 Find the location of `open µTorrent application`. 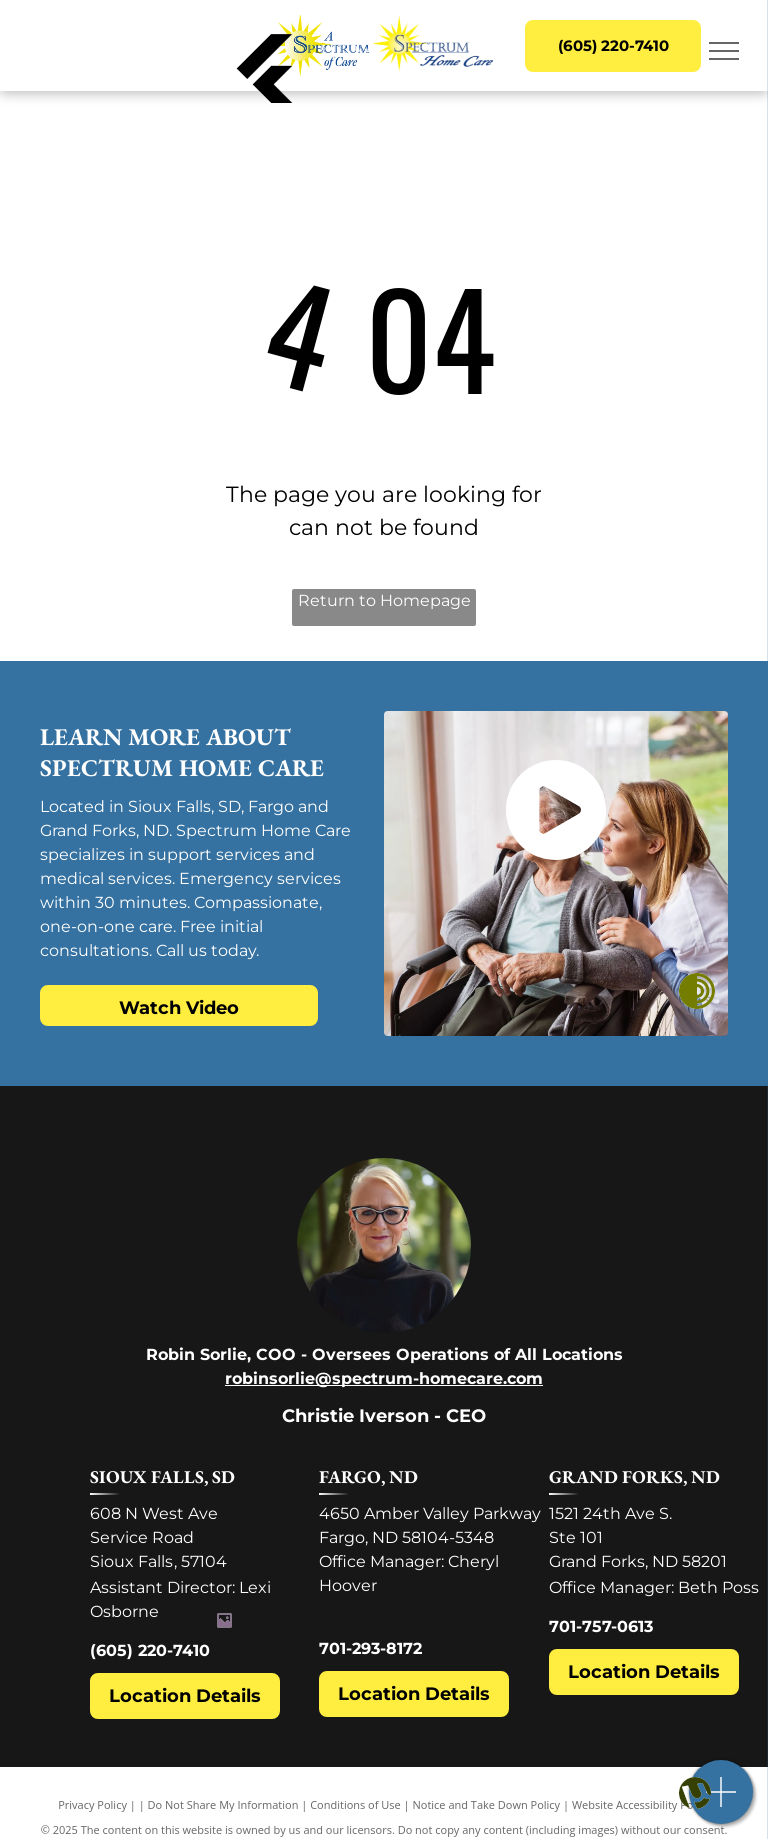

open µTorrent application is located at coordinates (695, 1793).